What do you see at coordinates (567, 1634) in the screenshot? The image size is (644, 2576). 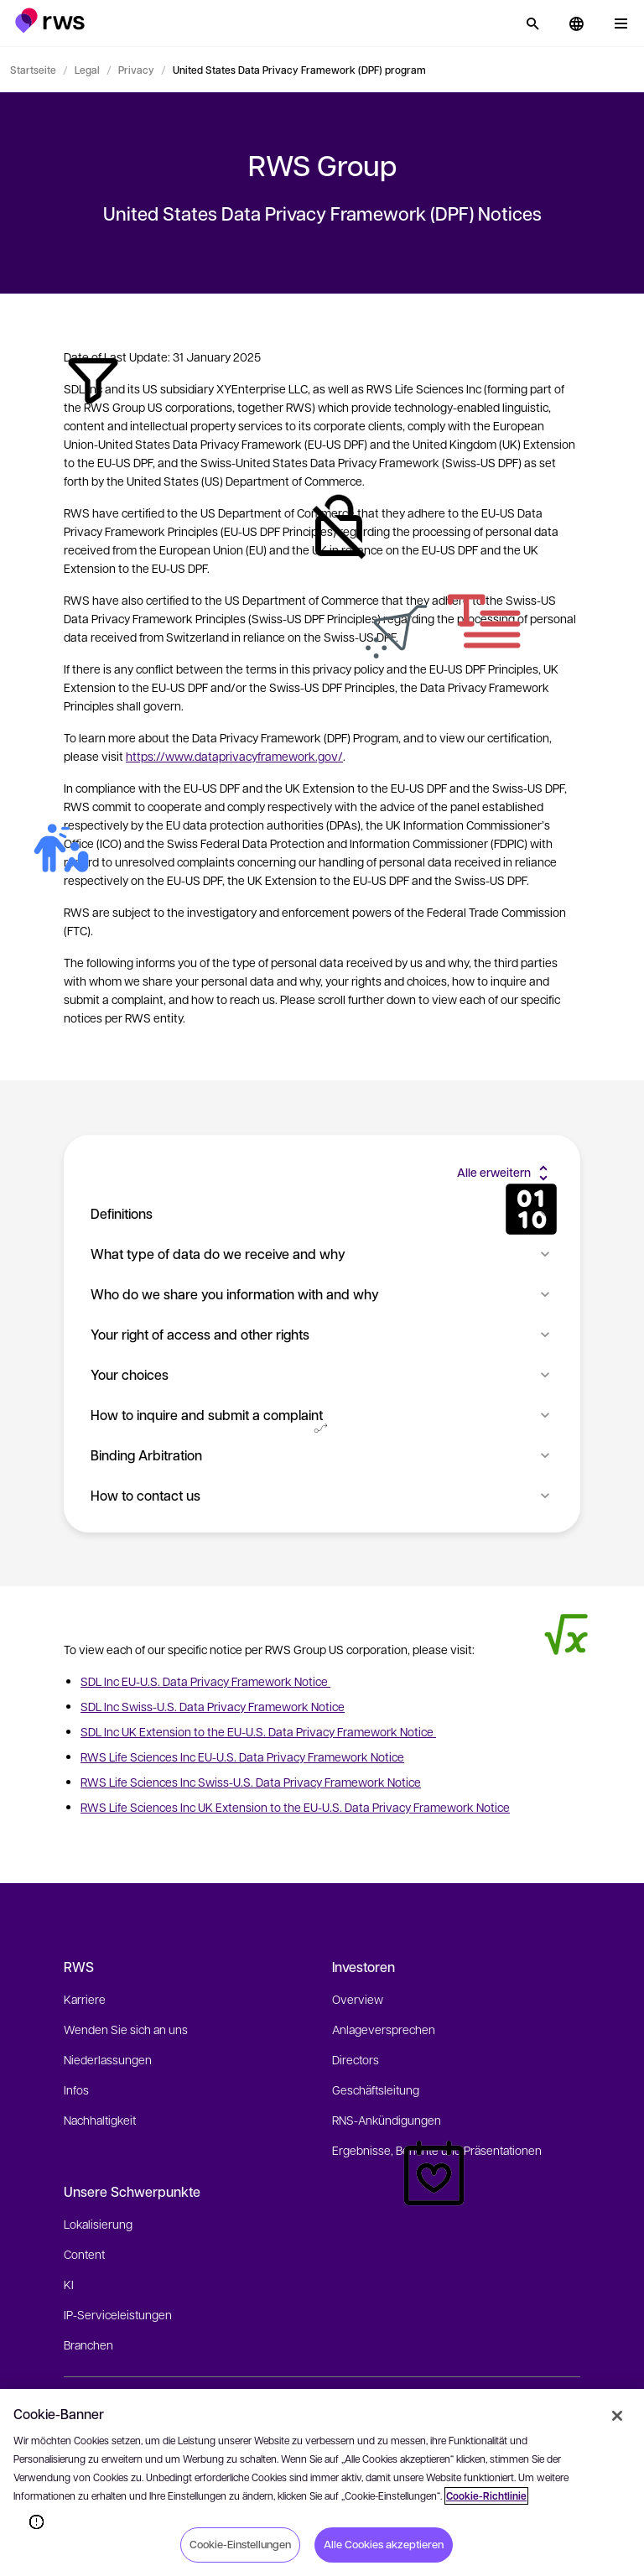 I see `access square root calculator function` at bounding box center [567, 1634].